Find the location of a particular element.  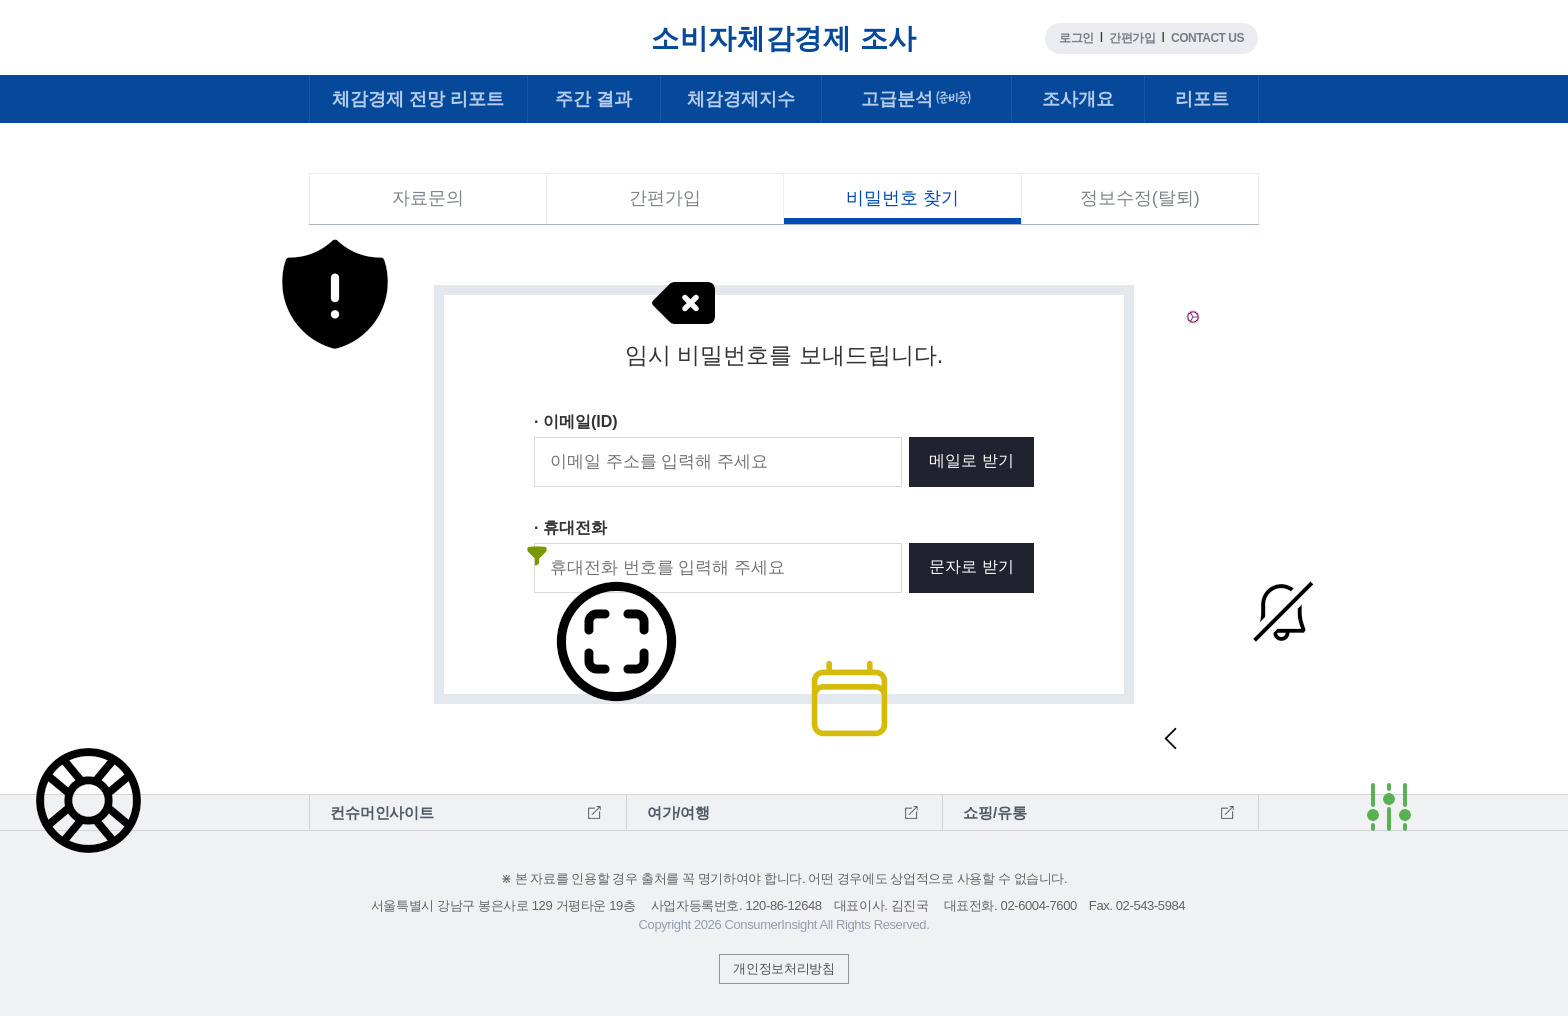

filter or sort content is located at coordinates (537, 556).